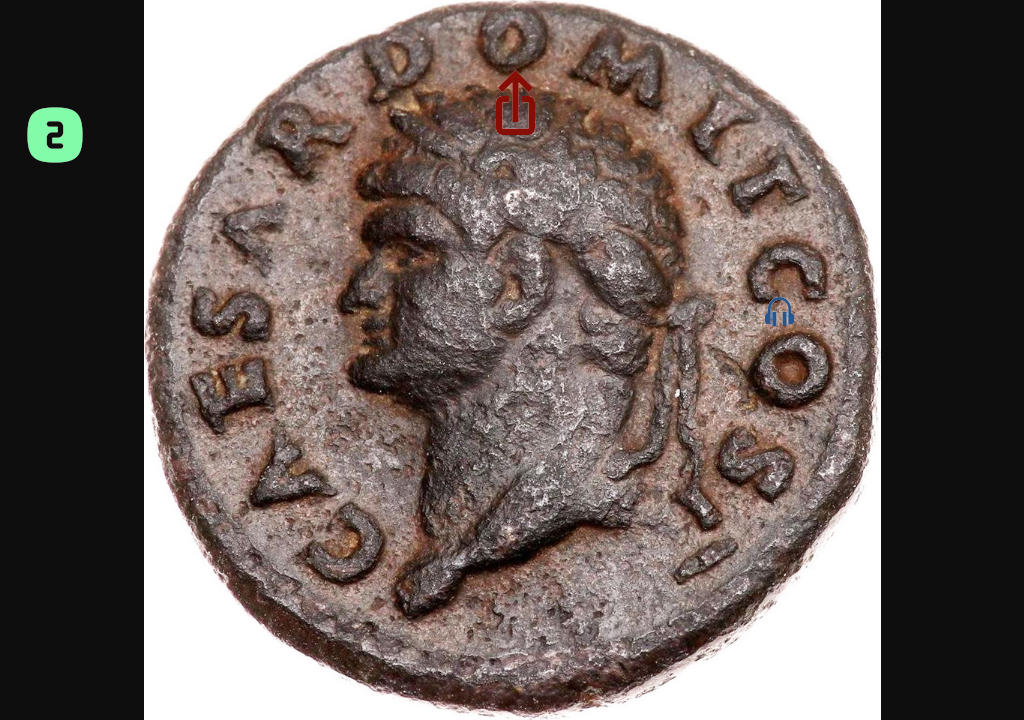 The height and width of the screenshot is (720, 1024). What do you see at coordinates (515, 102) in the screenshot?
I see `share this content` at bounding box center [515, 102].